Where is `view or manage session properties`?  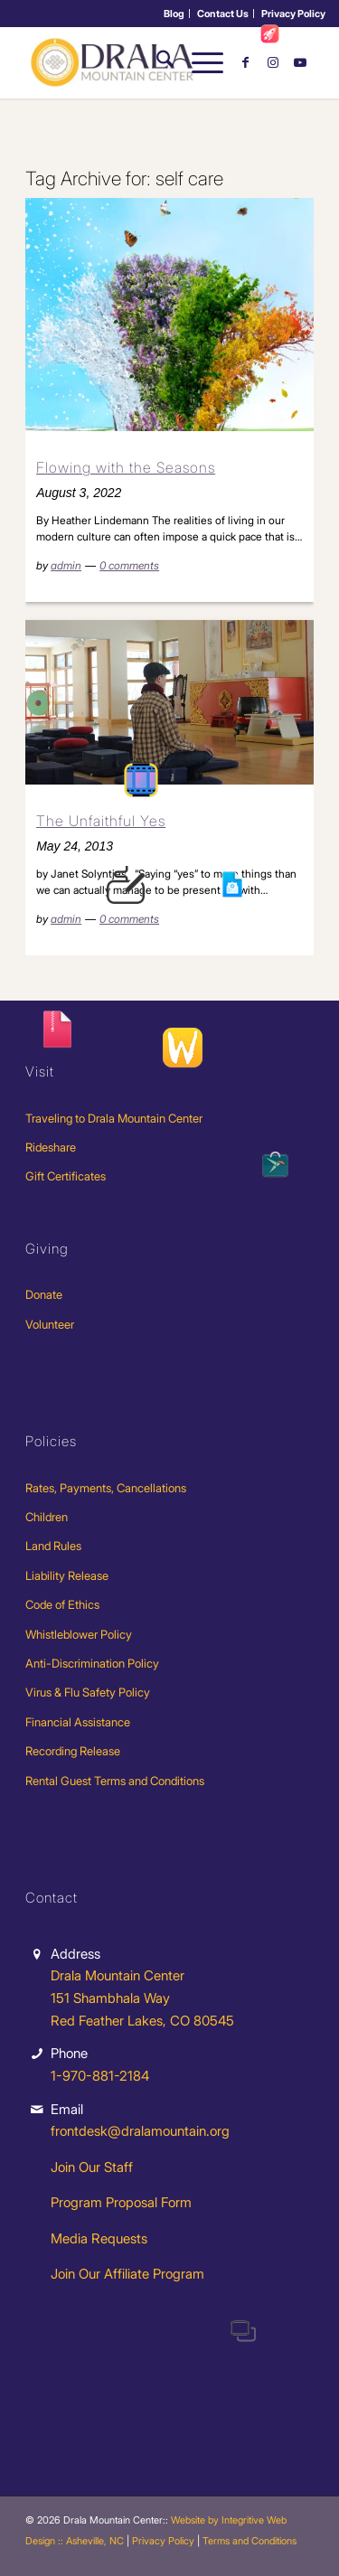
view or manage session properties is located at coordinates (243, 2332).